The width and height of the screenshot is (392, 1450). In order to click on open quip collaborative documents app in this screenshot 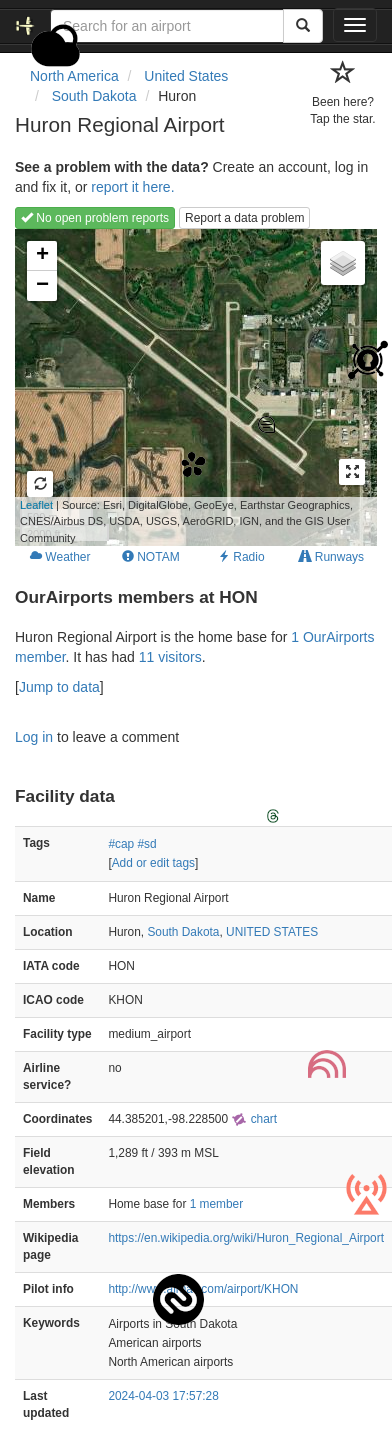, I will do `click(266, 424)`.